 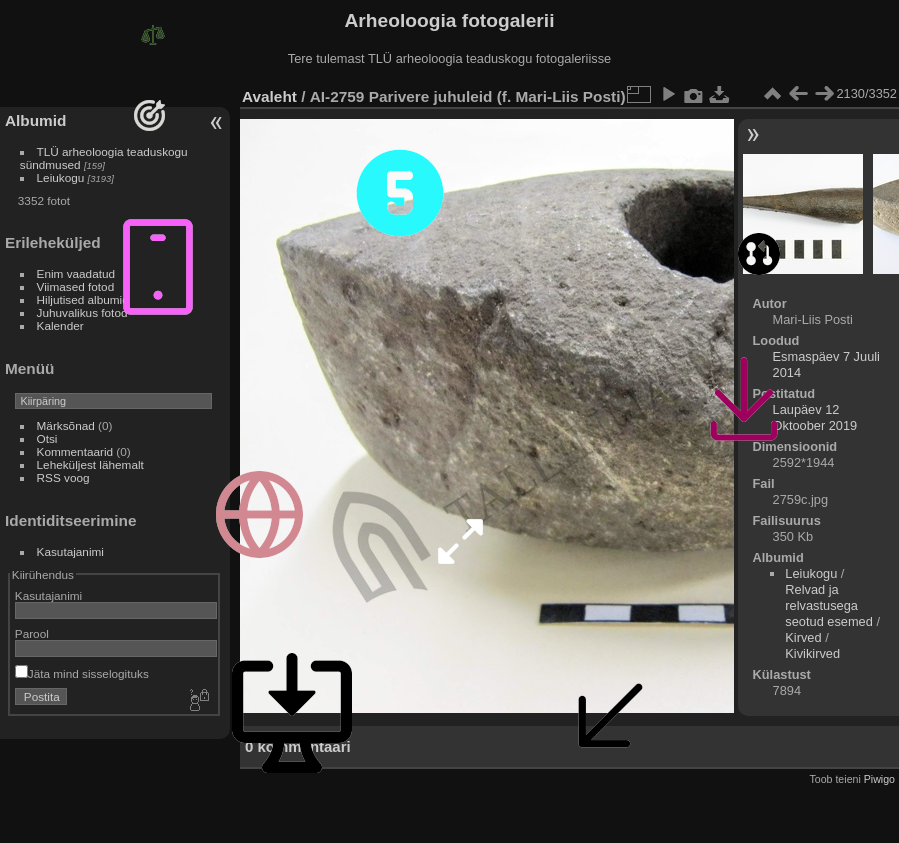 What do you see at coordinates (158, 267) in the screenshot?
I see `view mobile device settings` at bounding box center [158, 267].